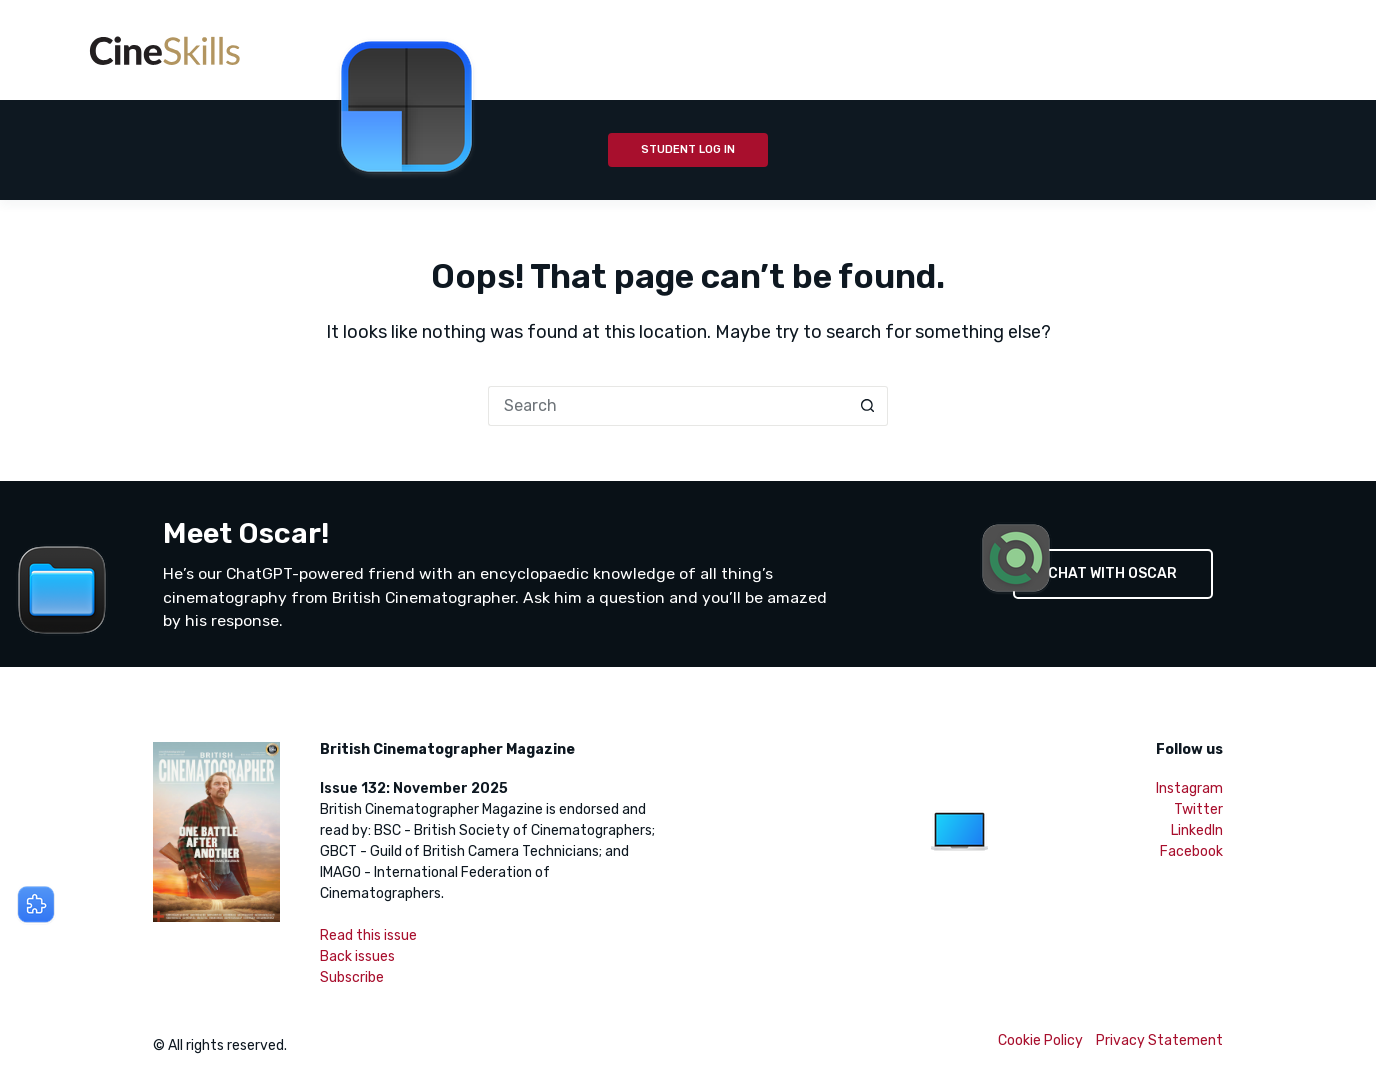  I want to click on laptop or portable computer device, so click(959, 830).